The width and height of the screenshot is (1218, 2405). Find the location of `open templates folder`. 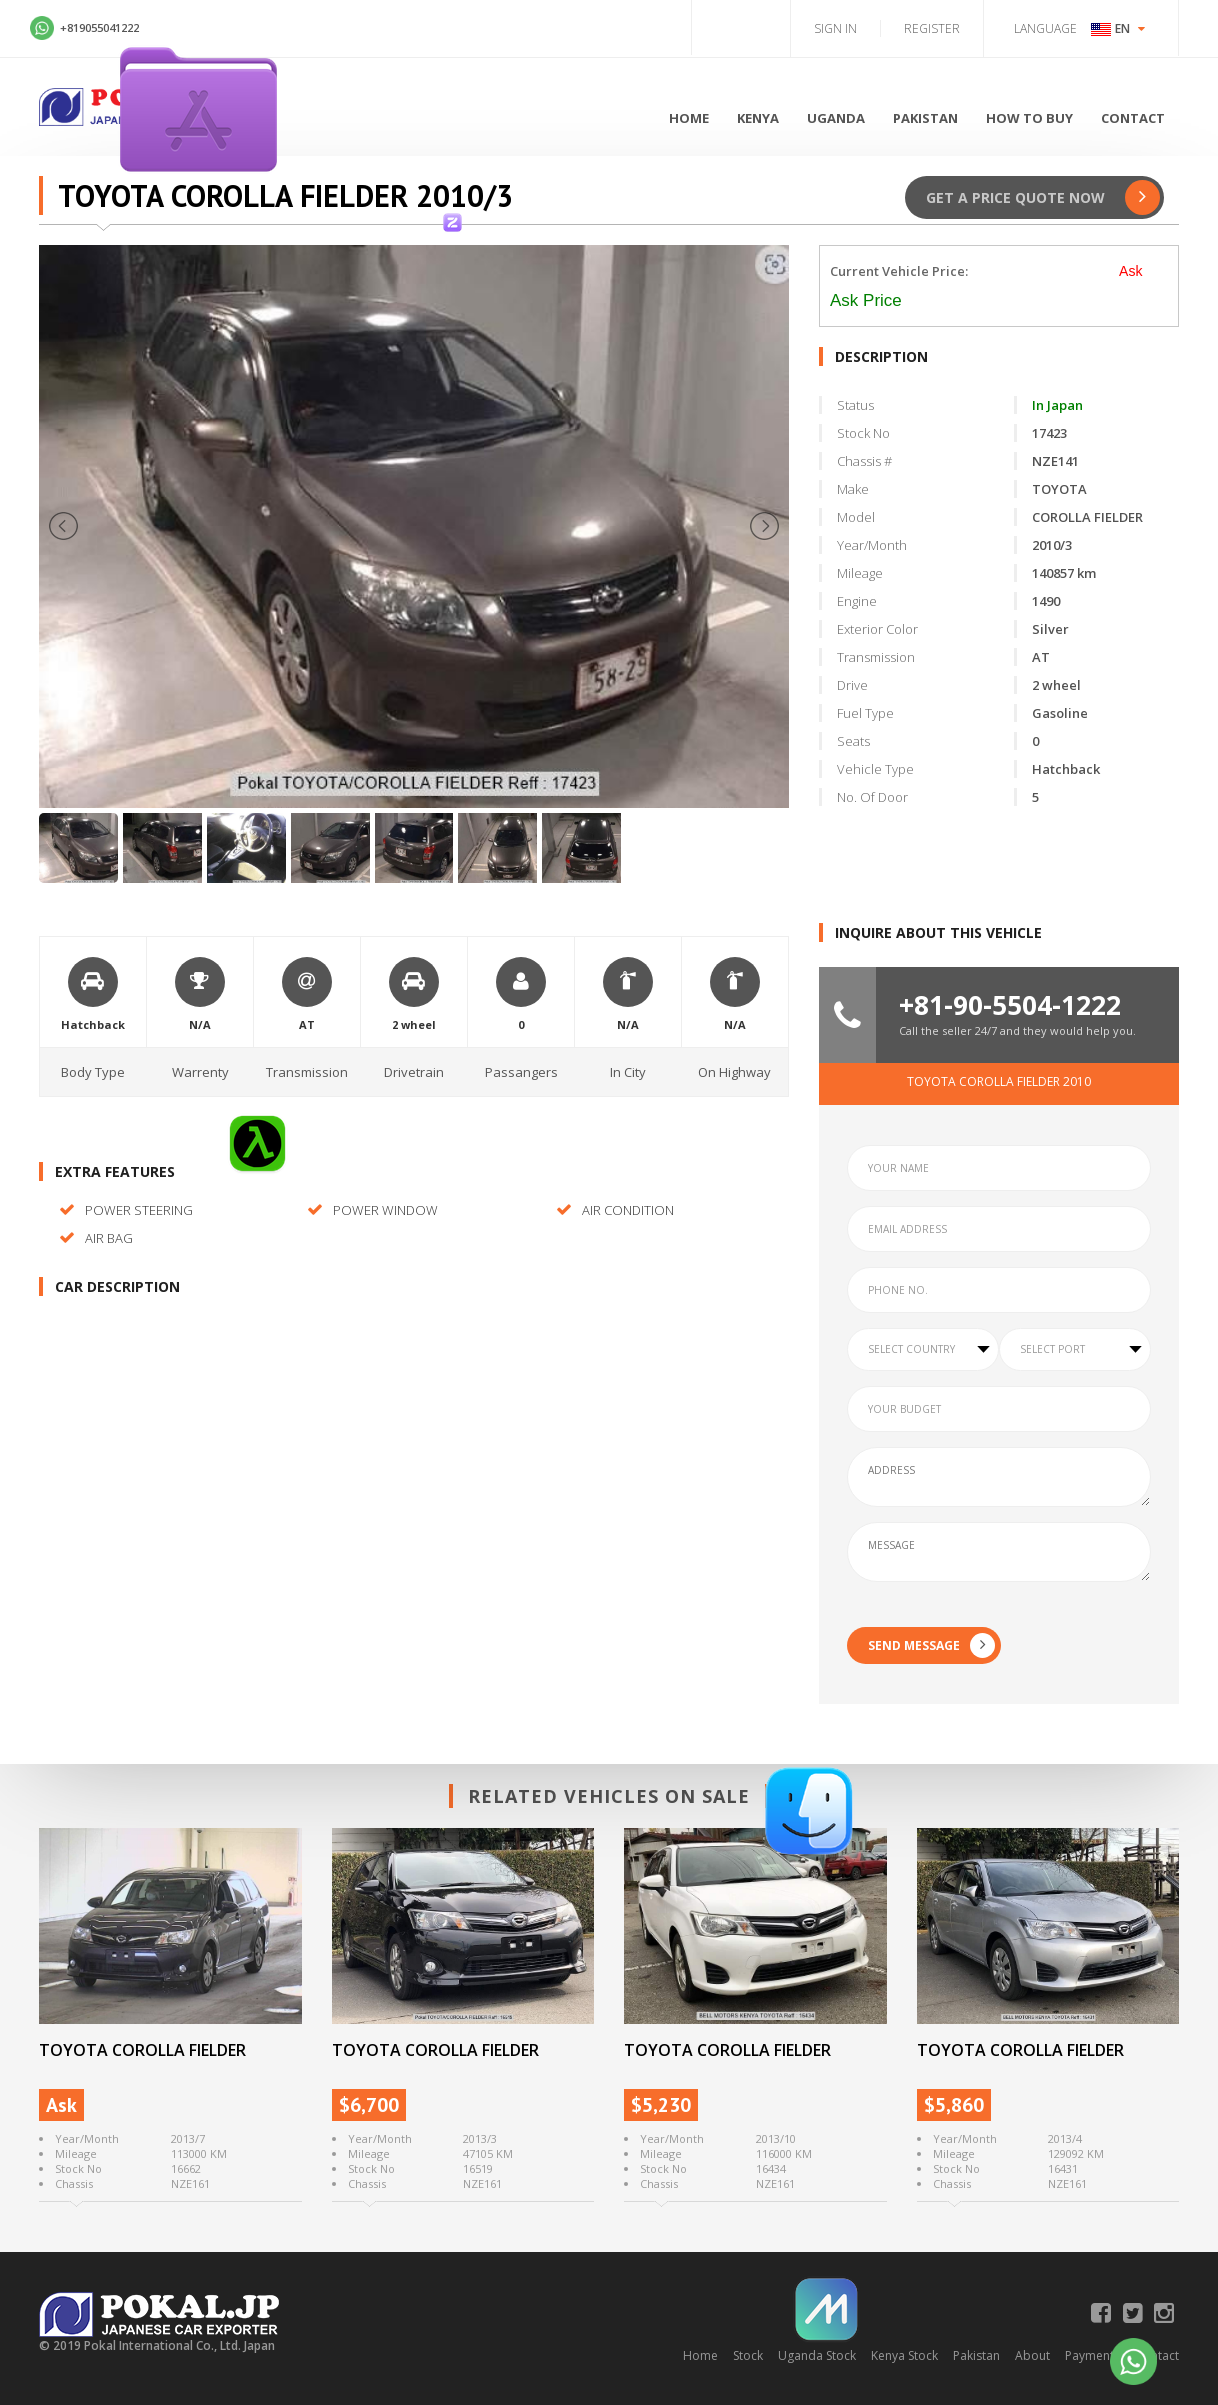

open templates folder is located at coordinates (198, 109).